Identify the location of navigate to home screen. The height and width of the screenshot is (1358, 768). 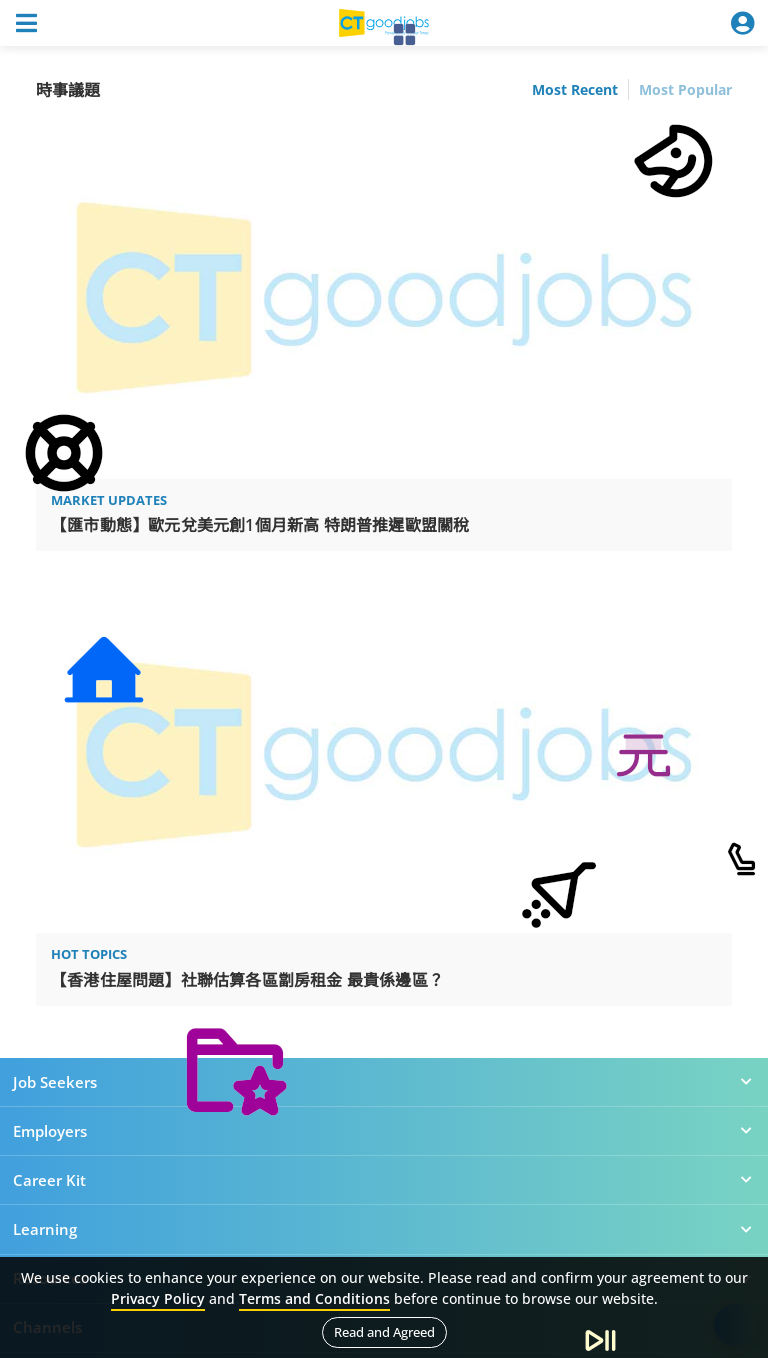
(104, 671).